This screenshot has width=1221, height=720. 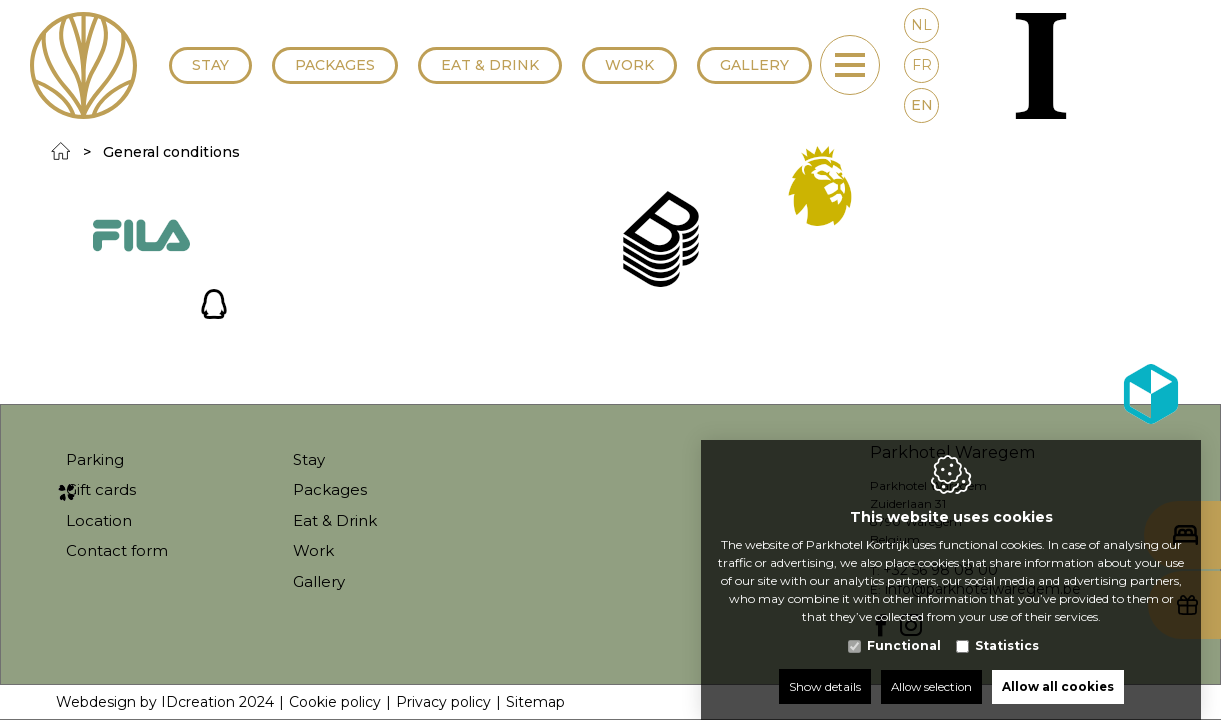 What do you see at coordinates (66, 492) in the screenshot?
I see `4chan logo` at bounding box center [66, 492].